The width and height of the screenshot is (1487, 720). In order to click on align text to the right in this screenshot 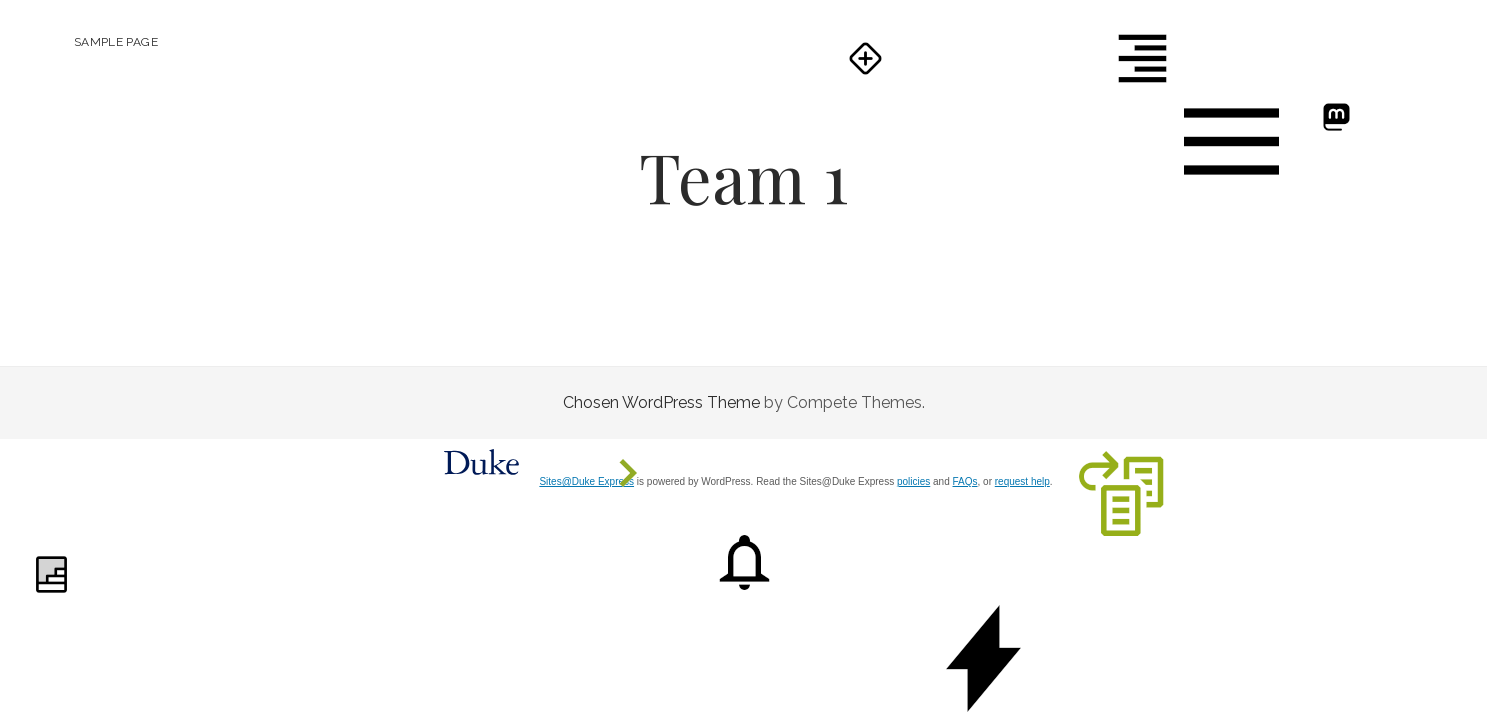, I will do `click(1142, 58)`.